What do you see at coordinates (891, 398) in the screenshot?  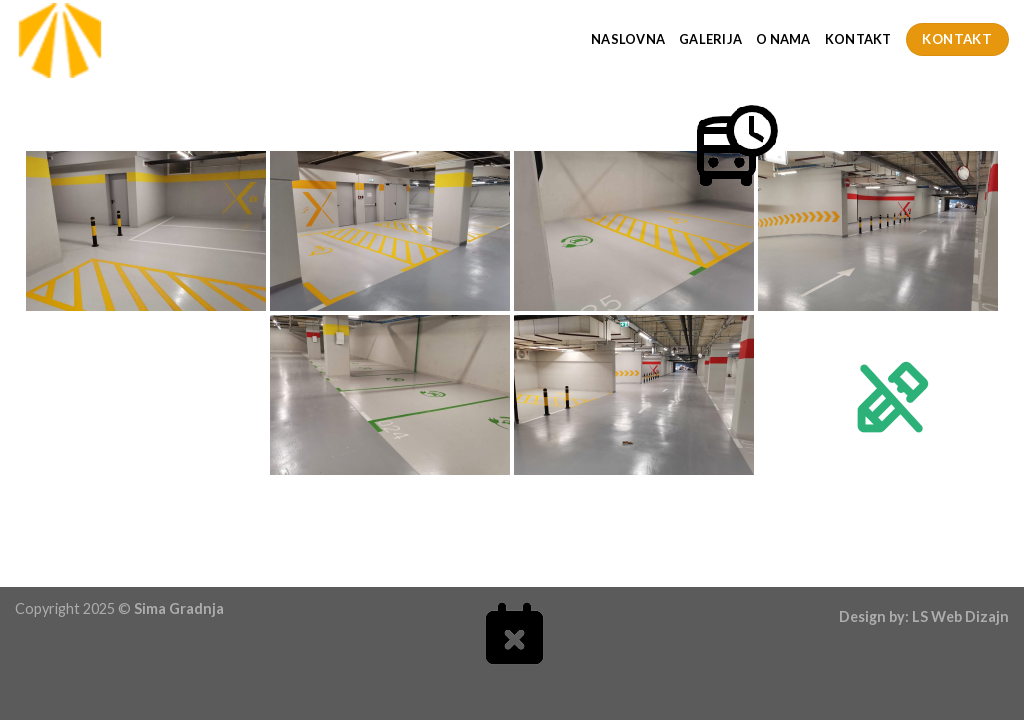 I see `editing is disabled or unavailable` at bounding box center [891, 398].